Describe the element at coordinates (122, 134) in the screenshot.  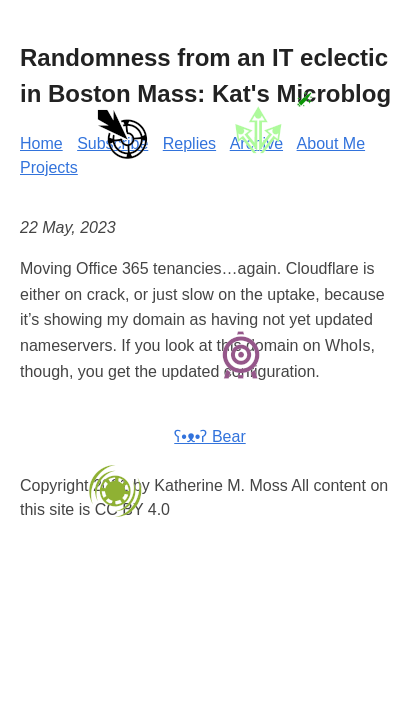
I see `aim or target an objective` at that location.